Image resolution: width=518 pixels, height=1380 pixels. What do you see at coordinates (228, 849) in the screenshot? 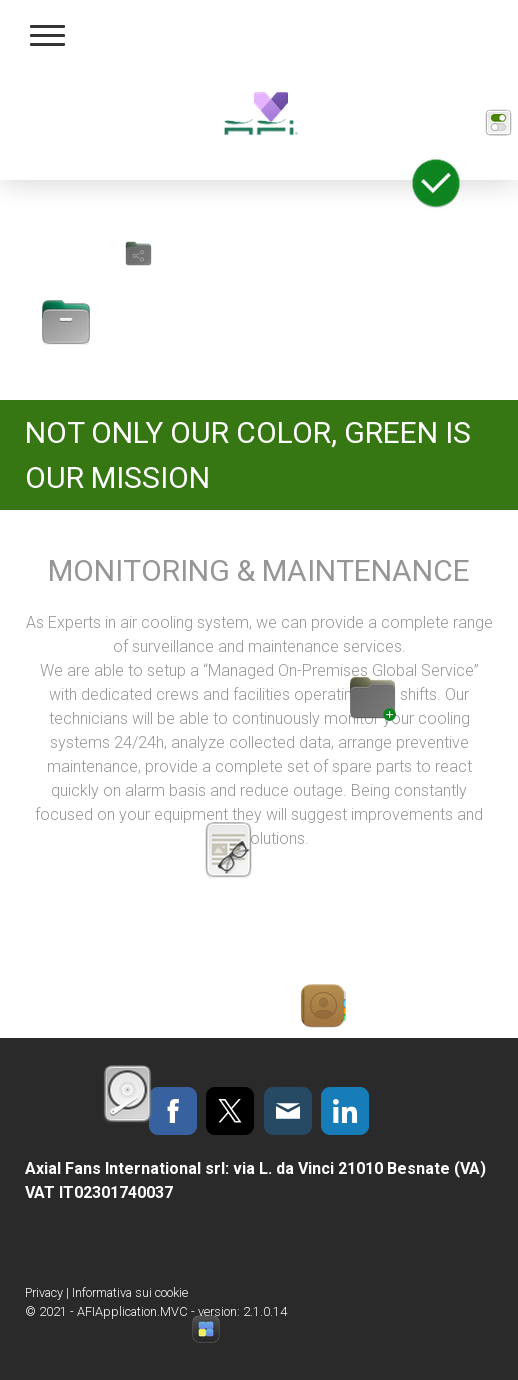
I see `open the documents app` at bounding box center [228, 849].